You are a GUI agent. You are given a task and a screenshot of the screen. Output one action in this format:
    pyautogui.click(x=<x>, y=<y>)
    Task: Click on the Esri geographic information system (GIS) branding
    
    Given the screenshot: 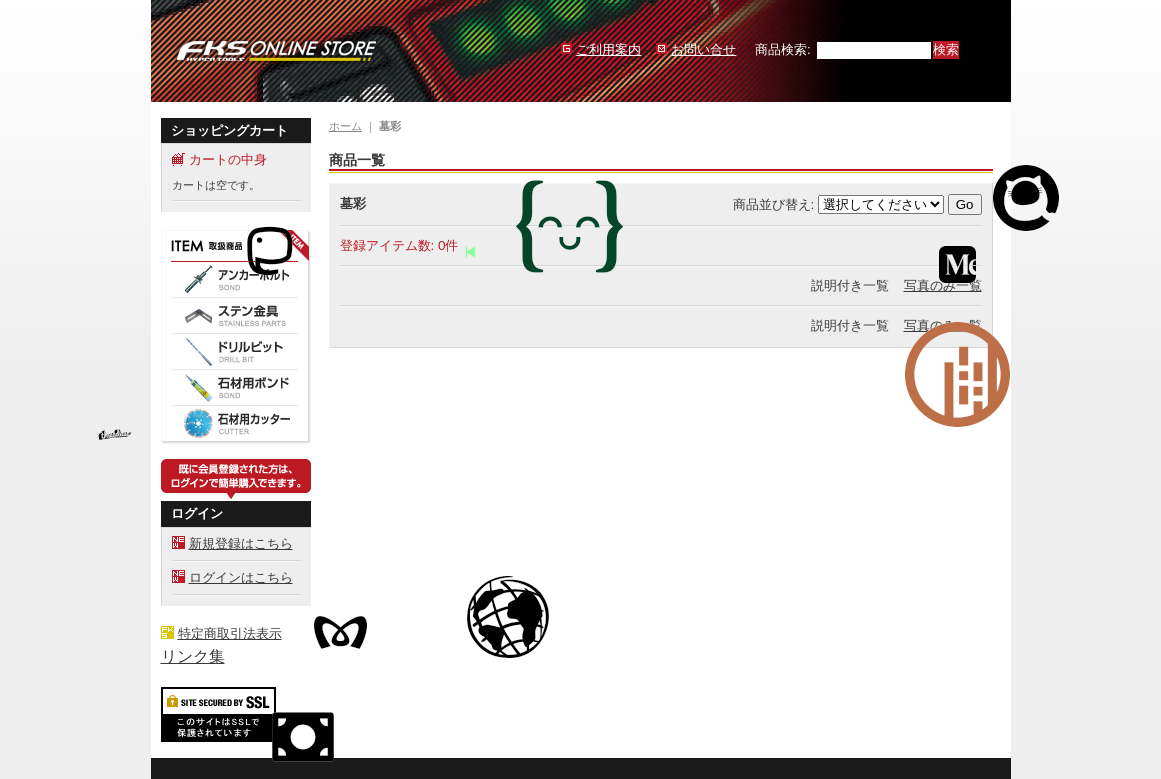 What is the action you would take?
    pyautogui.click(x=508, y=617)
    